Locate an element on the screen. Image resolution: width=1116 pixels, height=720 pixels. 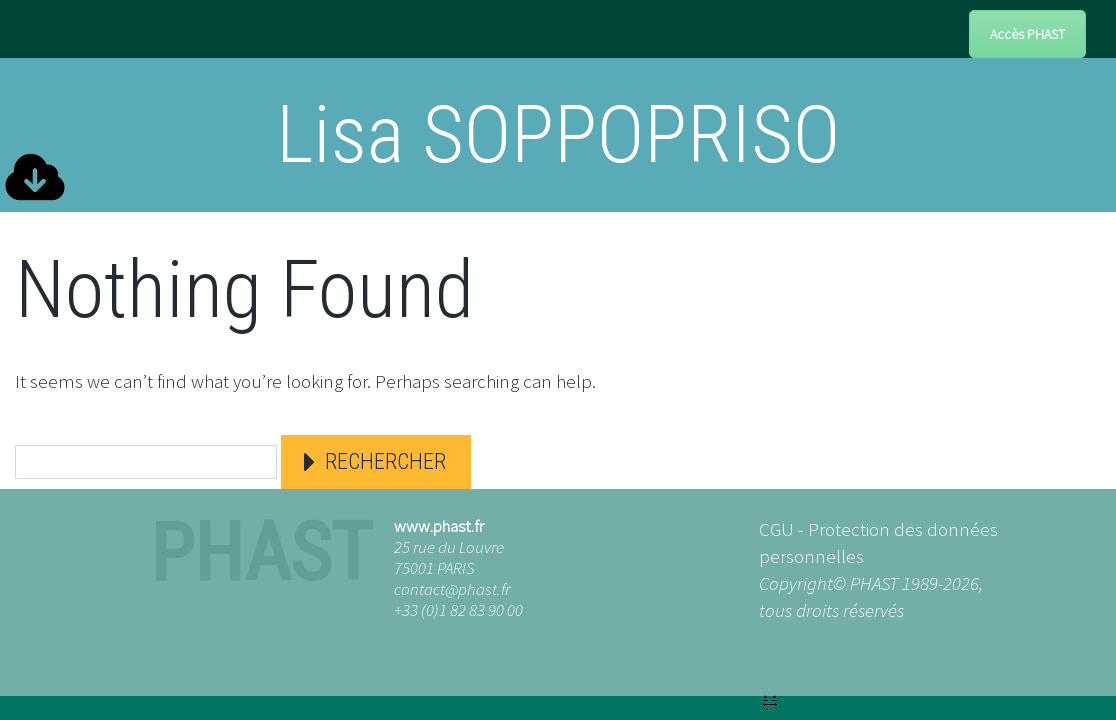
indicates social distancing requirement of 6 feet is located at coordinates (770, 703).